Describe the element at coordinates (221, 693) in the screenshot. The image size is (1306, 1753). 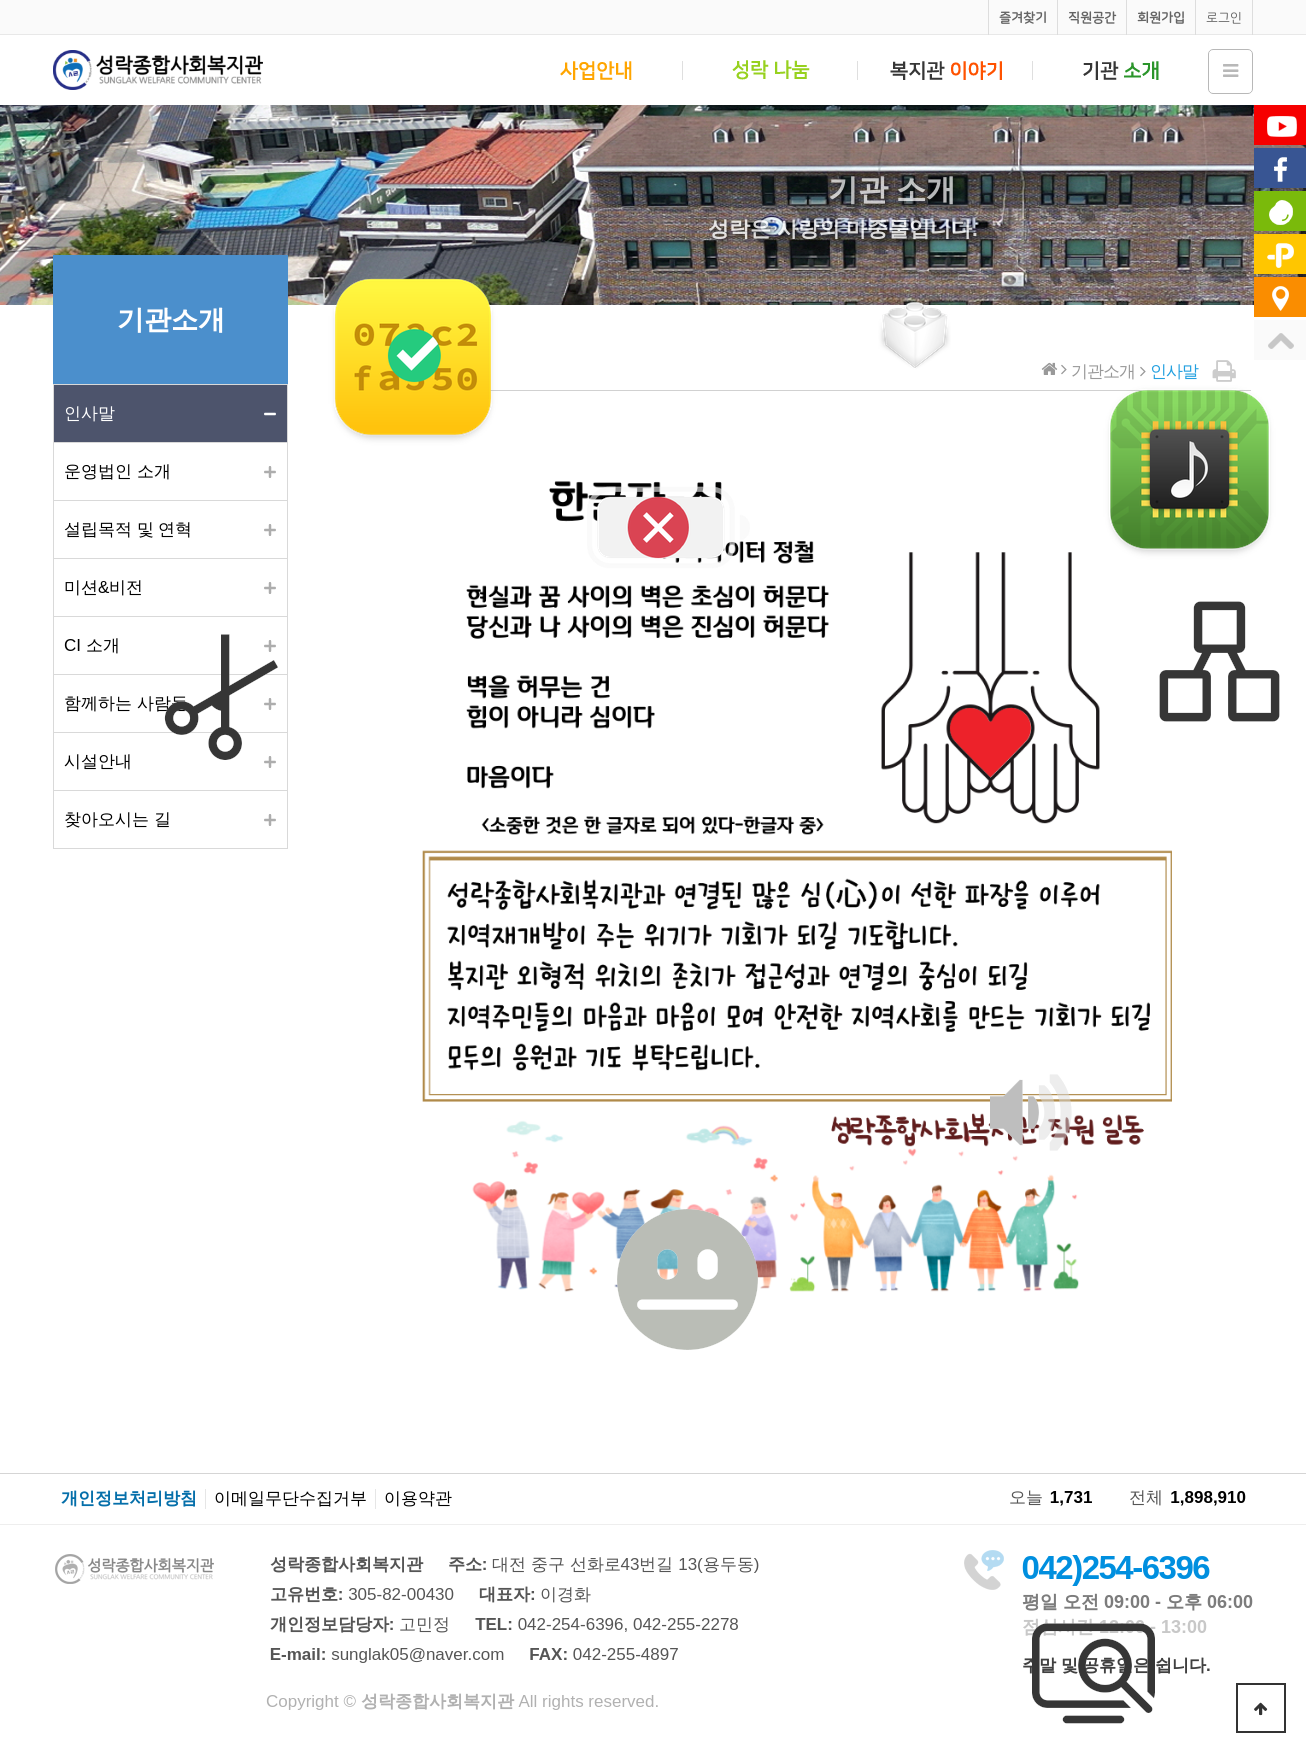
I see `open PDF Slicer to cut and rearrange PDF pages` at that location.